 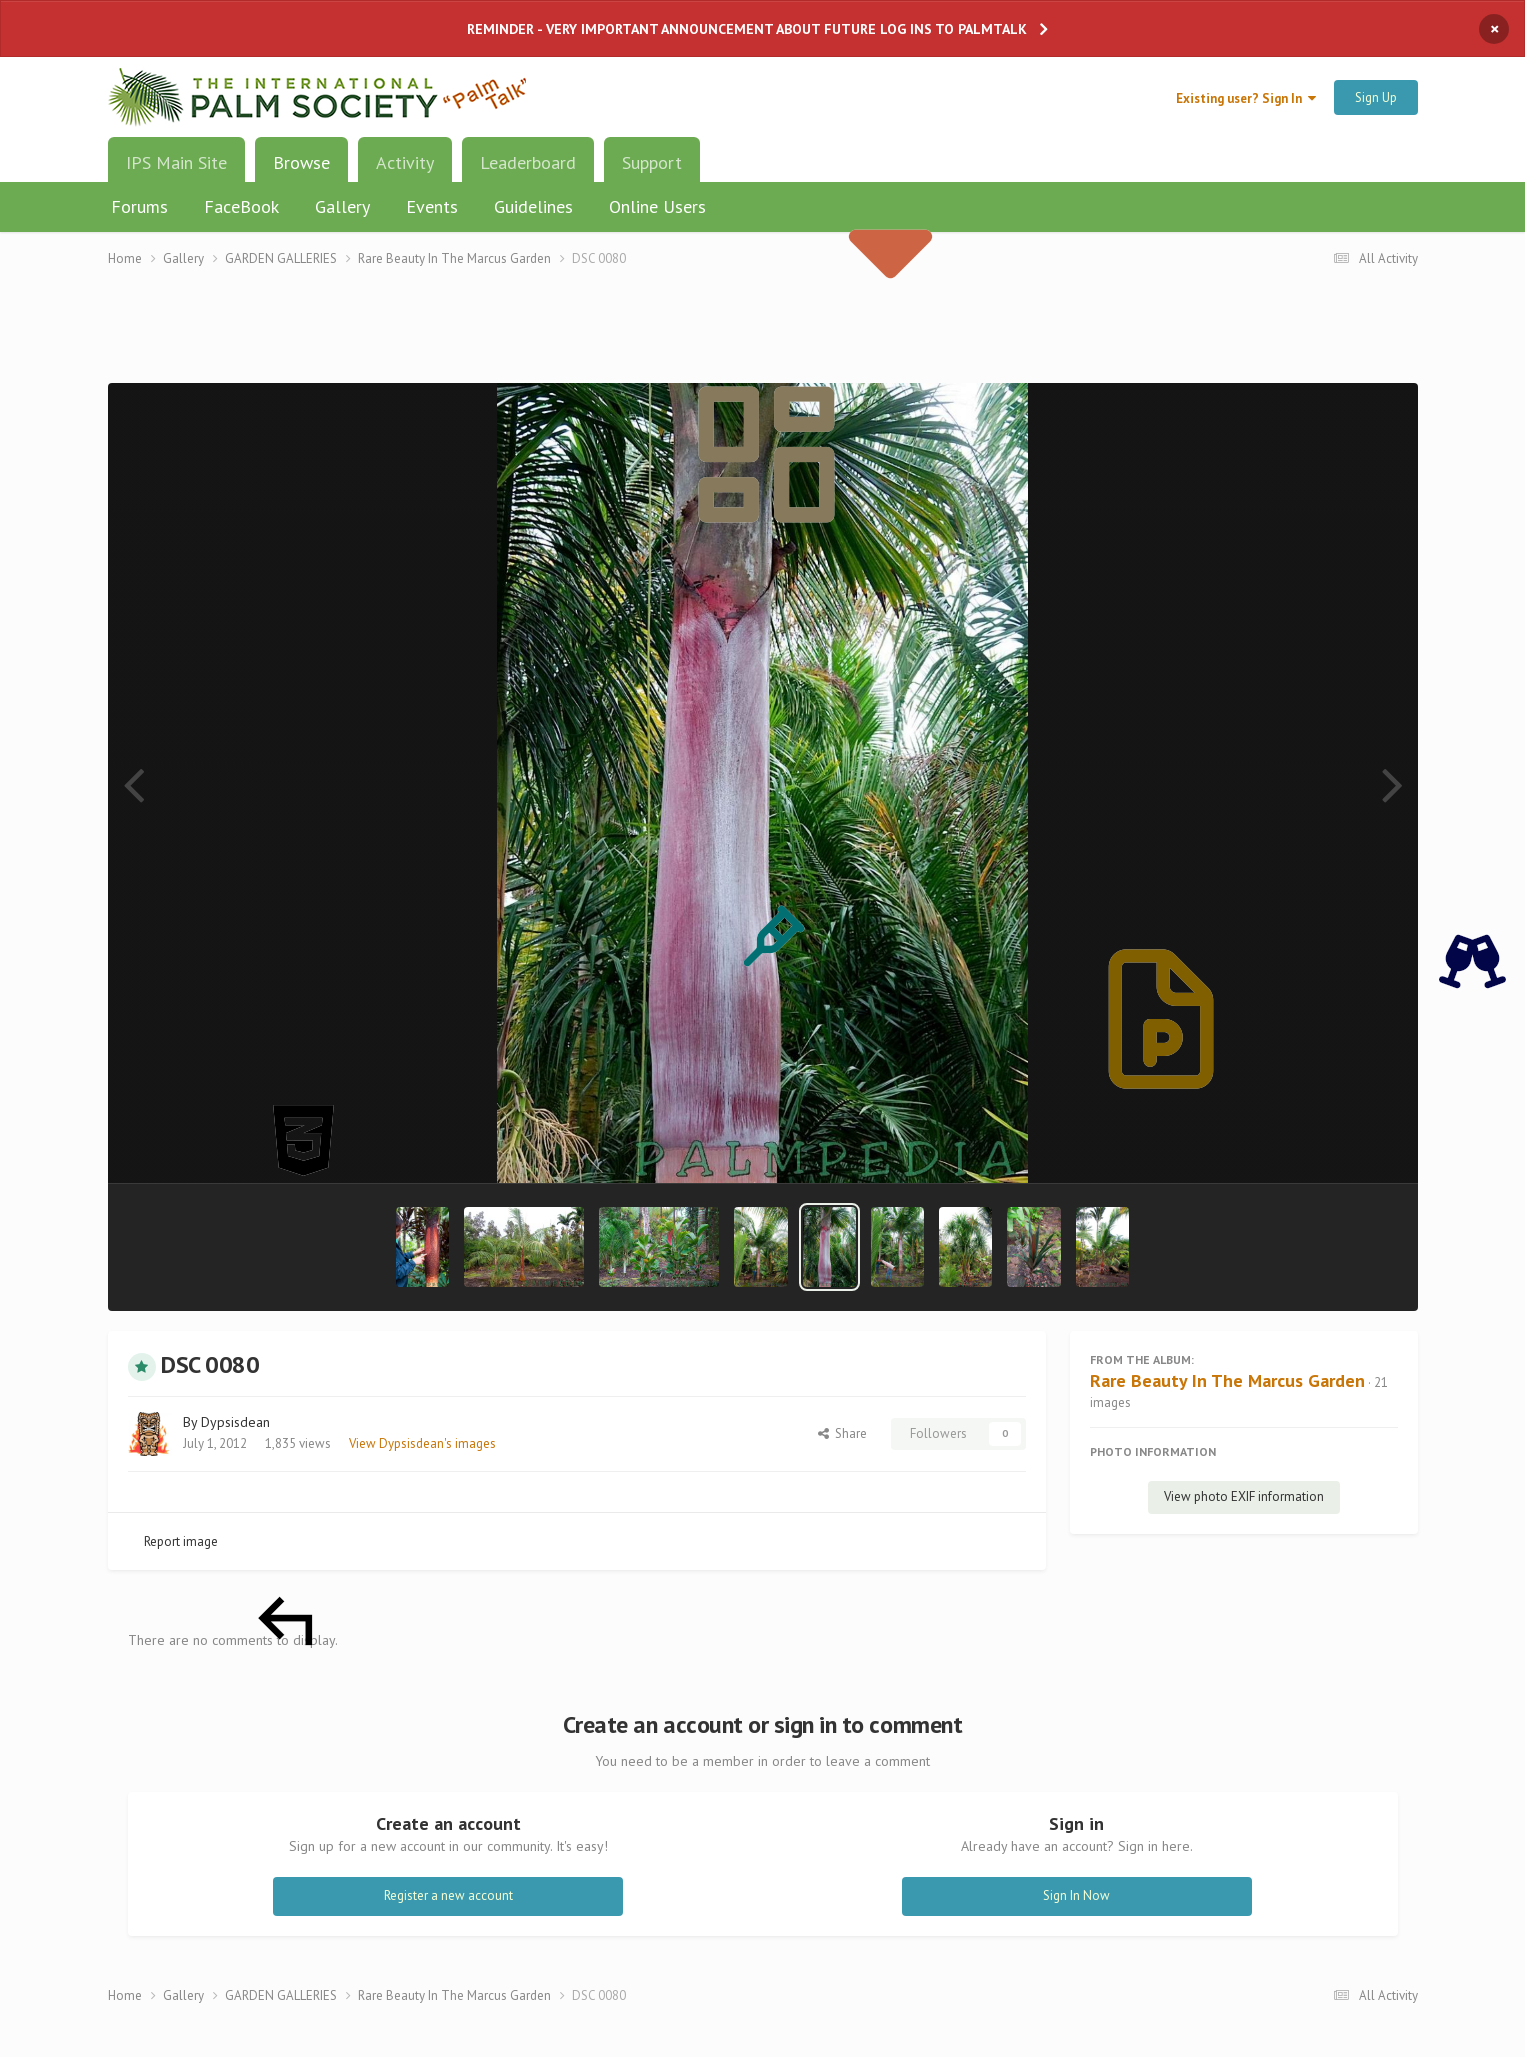 I want to click on indicates CSS3 styling or stylesheet functionality, so click(x=303, y=1140).